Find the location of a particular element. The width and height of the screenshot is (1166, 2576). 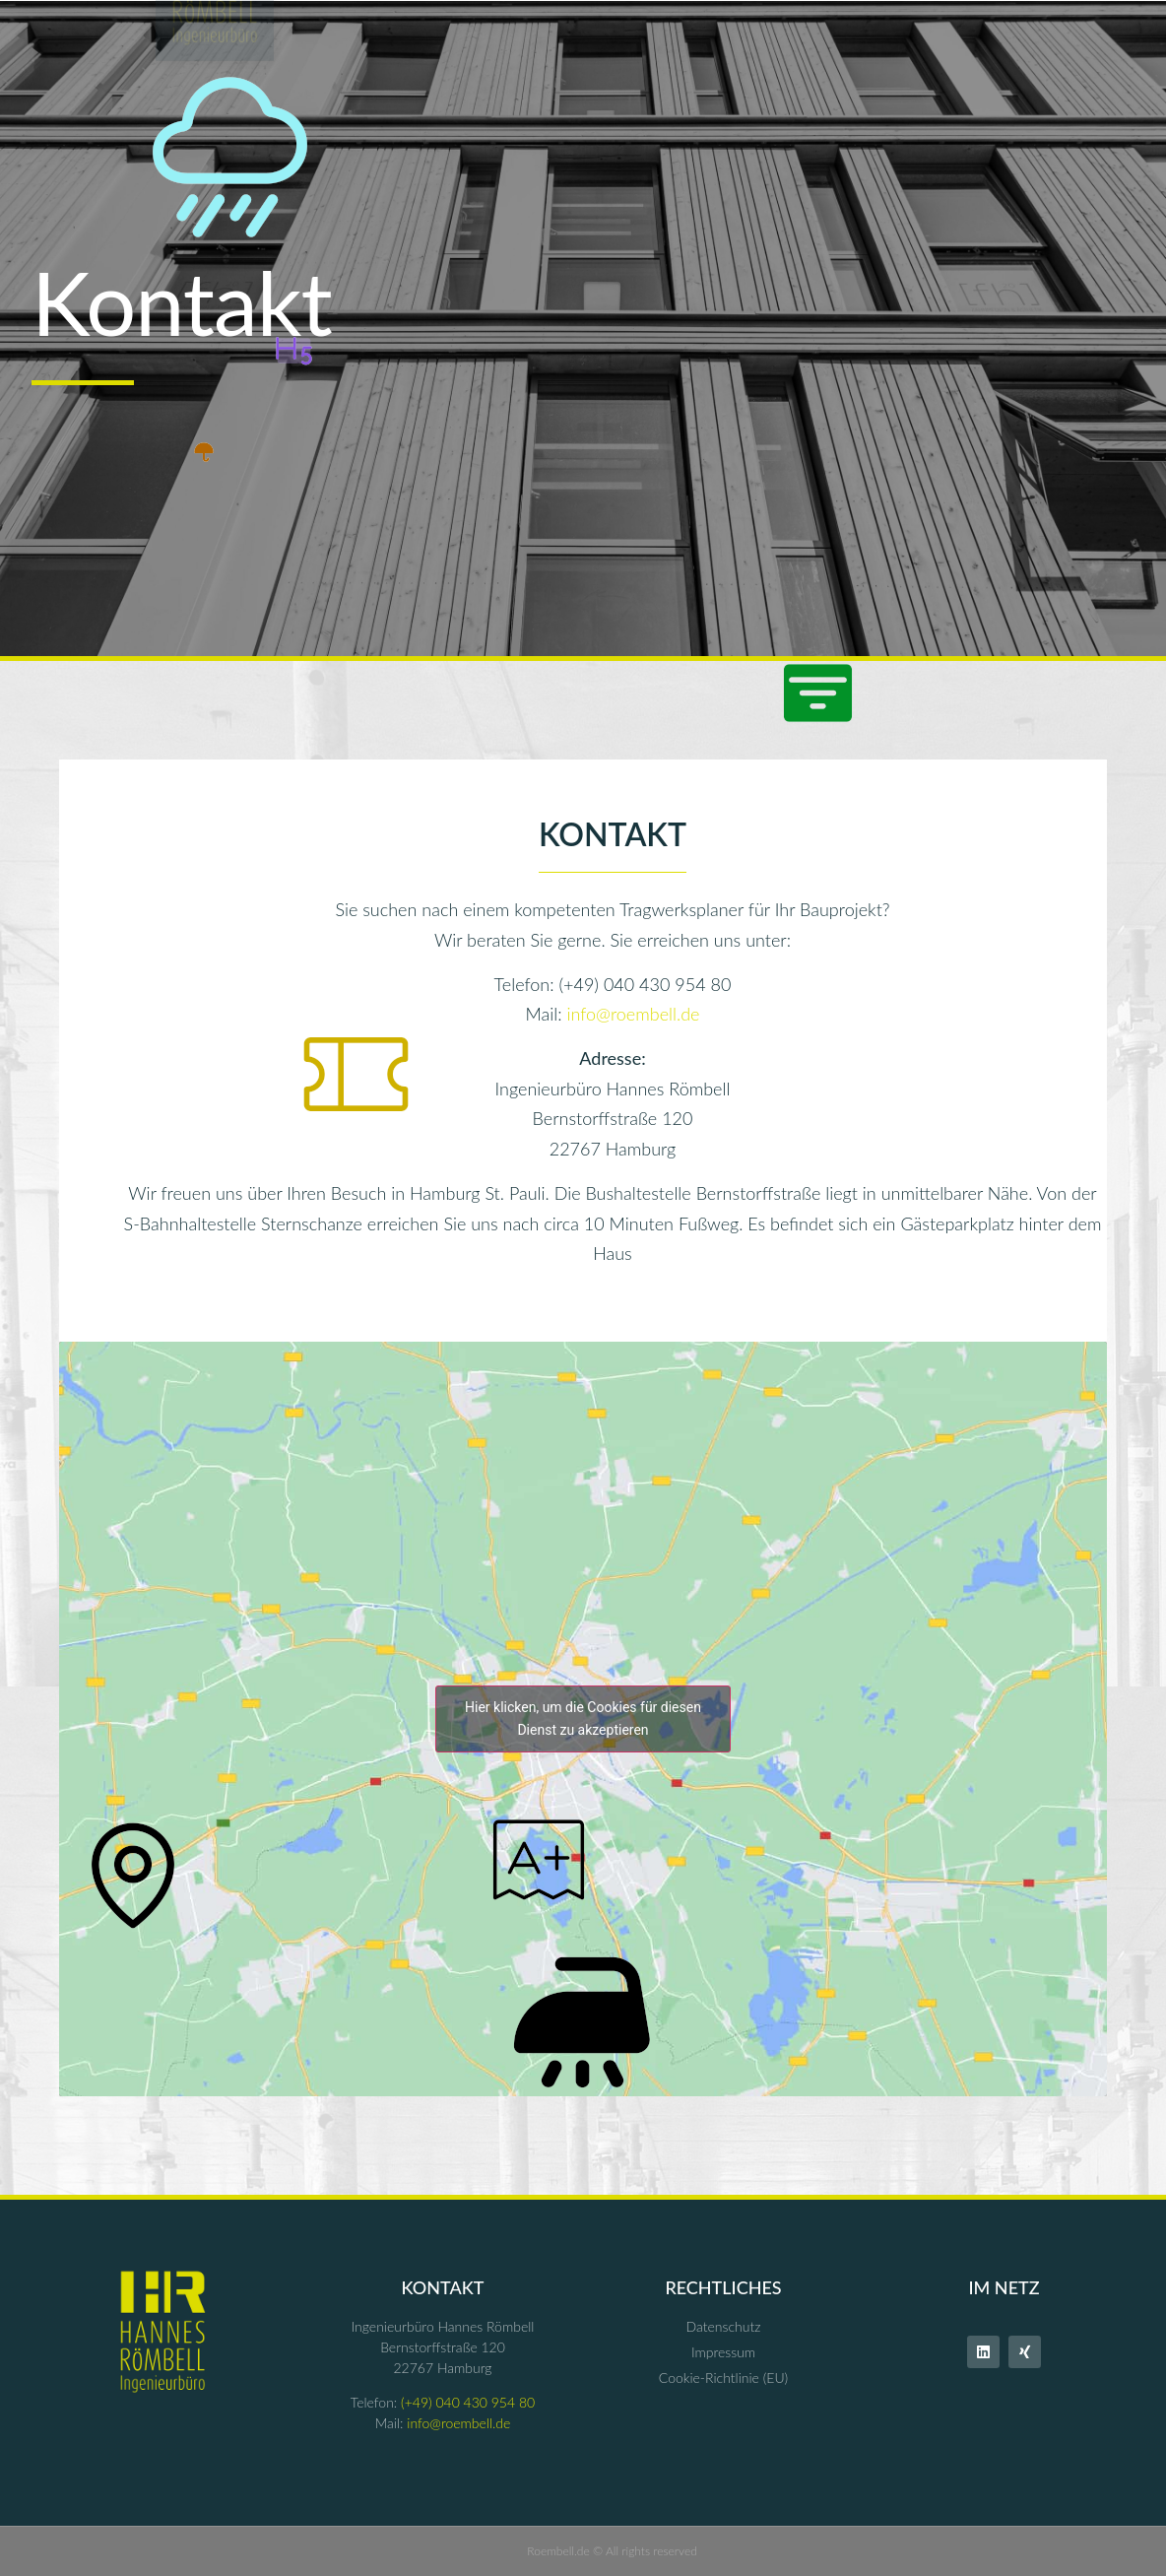

indicates rainy weather conditions is located at coordinates (229, 157).